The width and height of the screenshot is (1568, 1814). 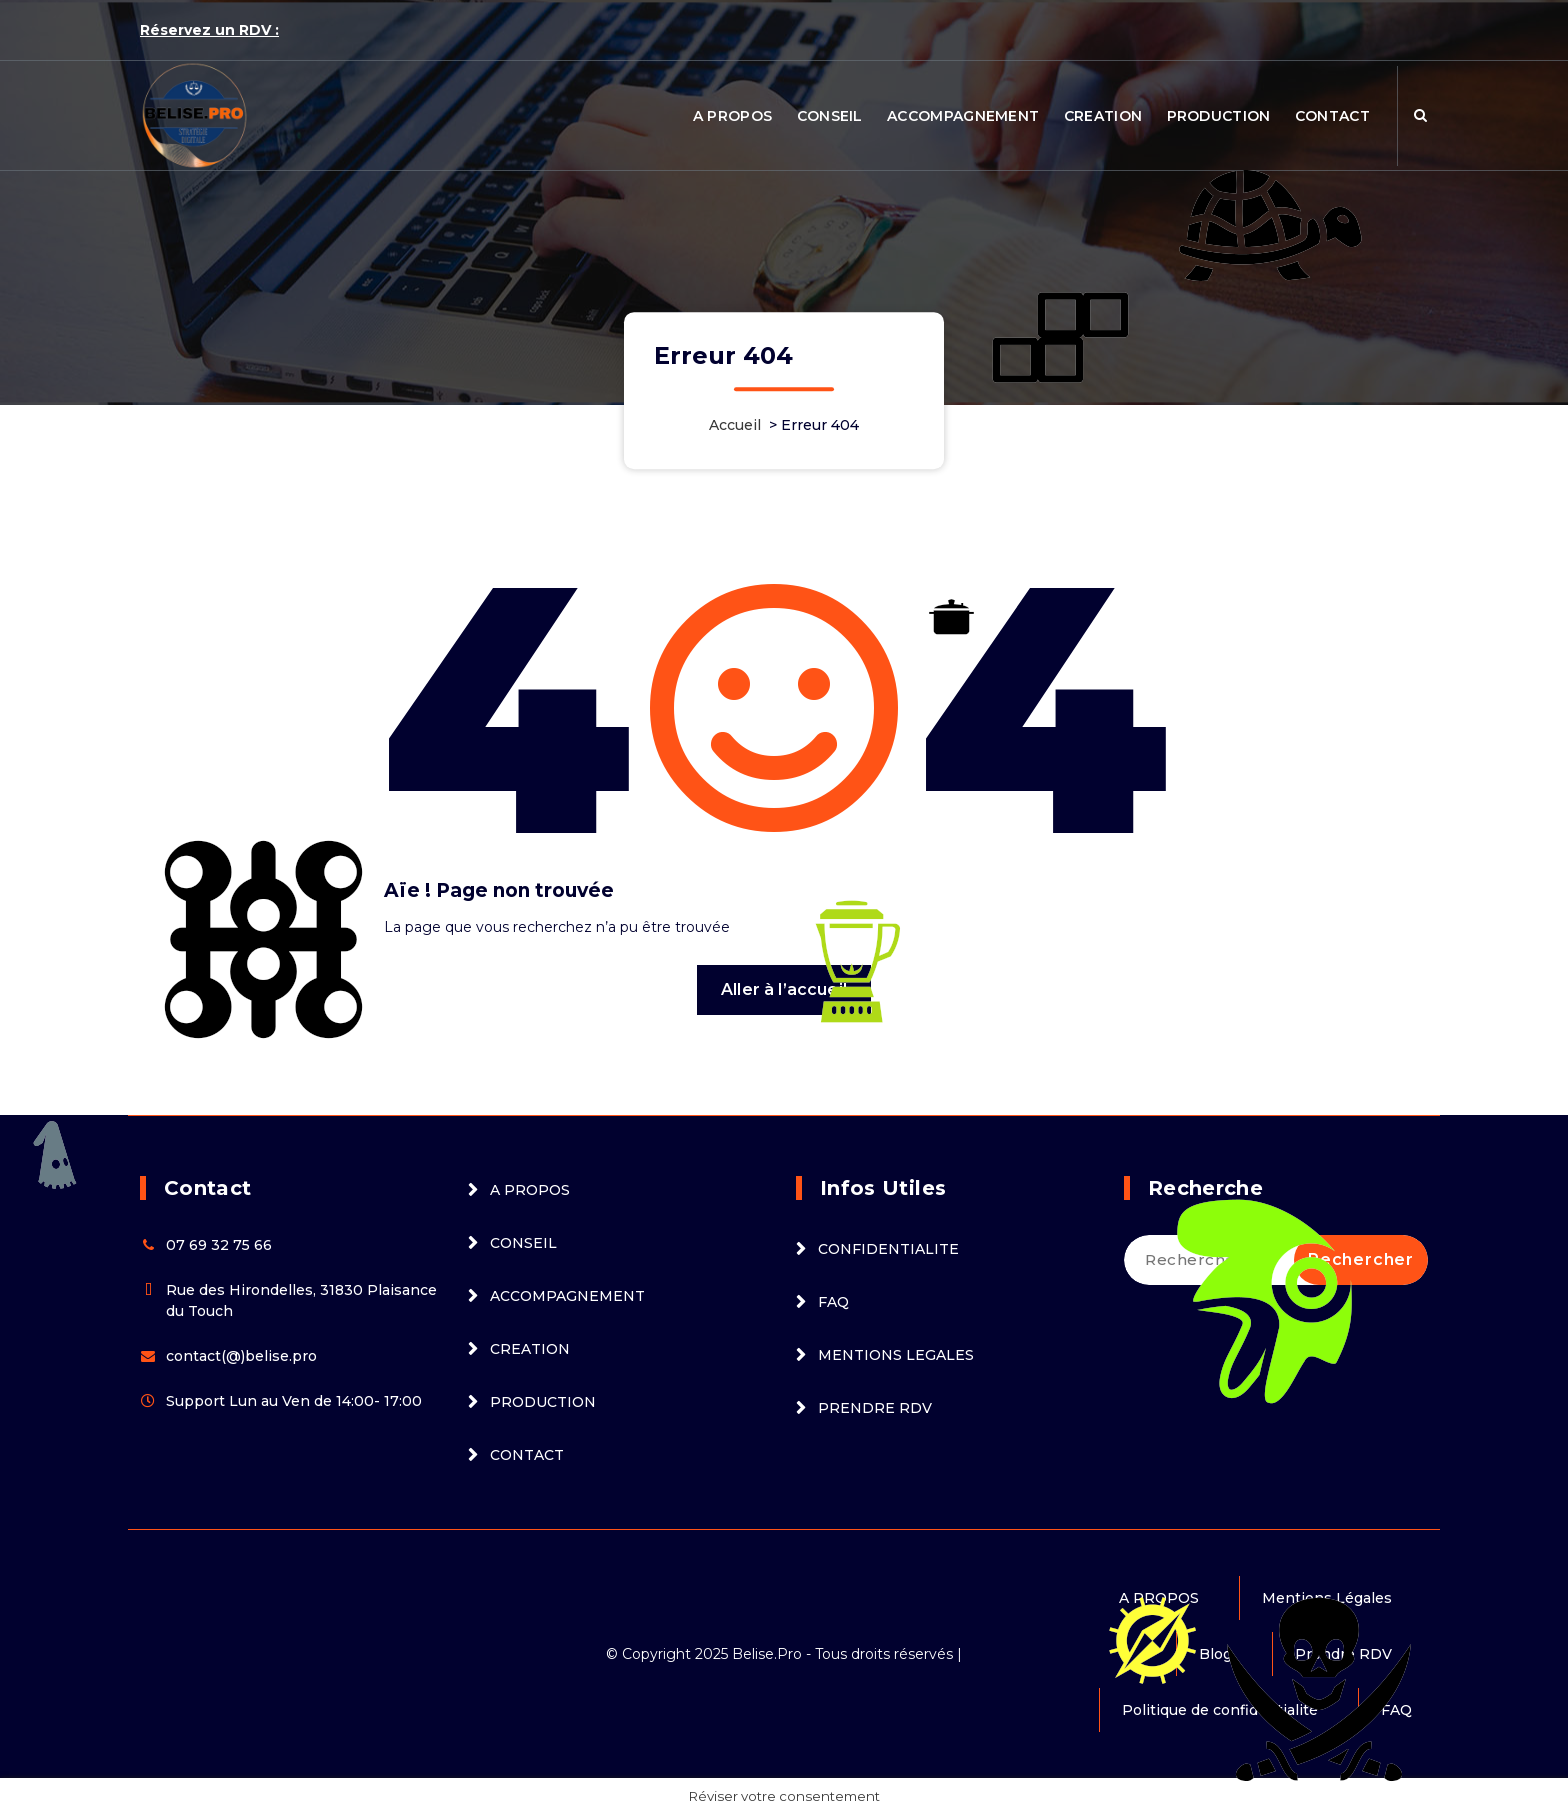 What do you see at coordinates (263, 939) in the screenshot?
I see `access network or connection settings` at bounding box center [263, 939].